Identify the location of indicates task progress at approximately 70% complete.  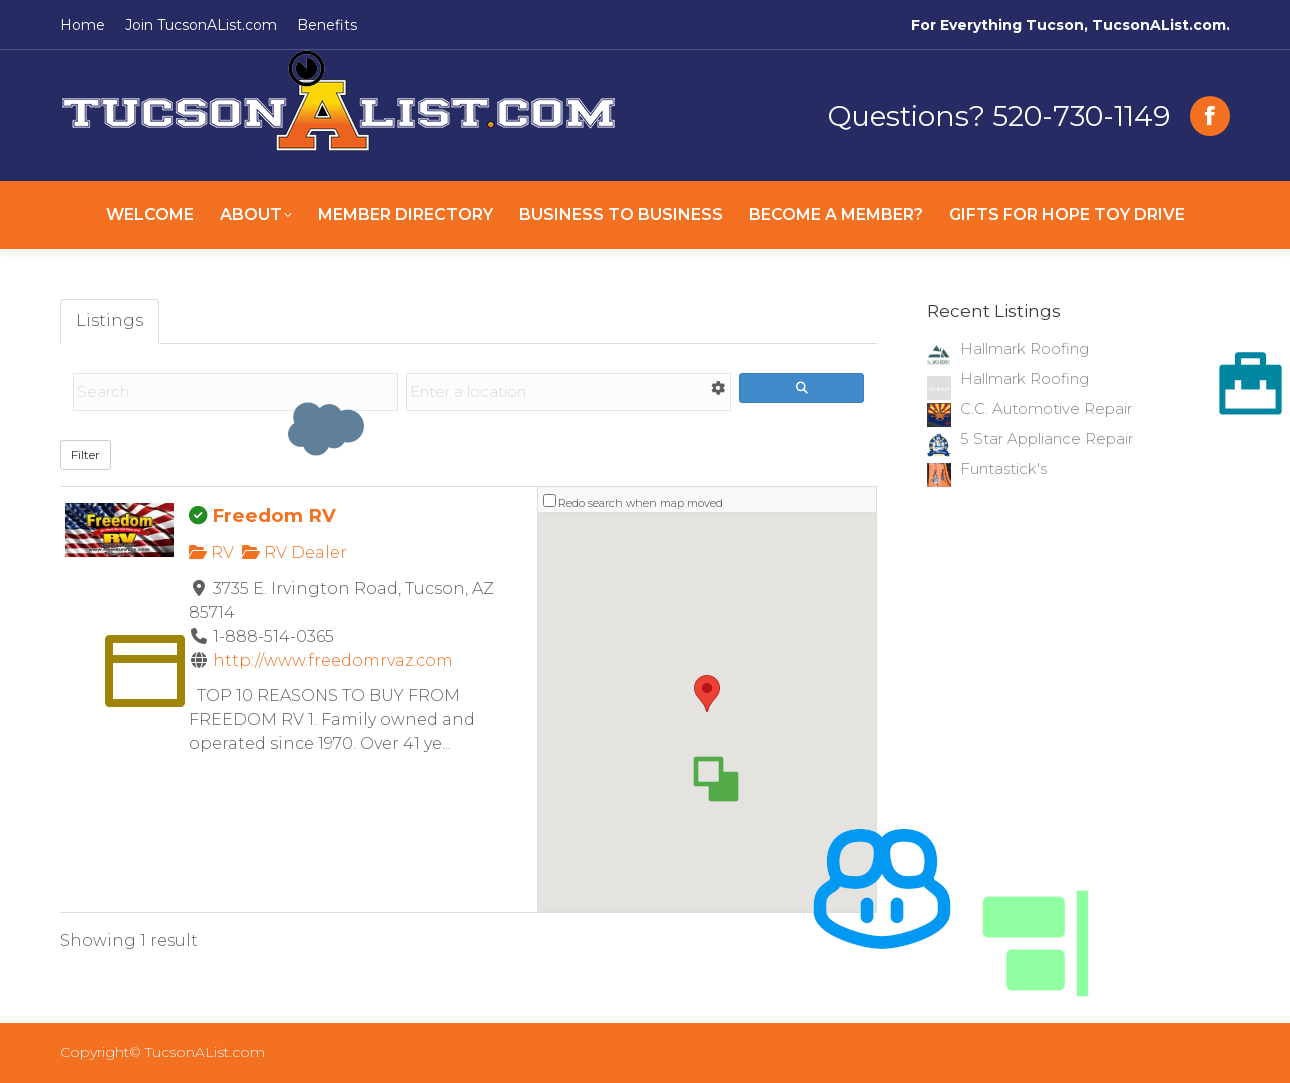
(306, 68).